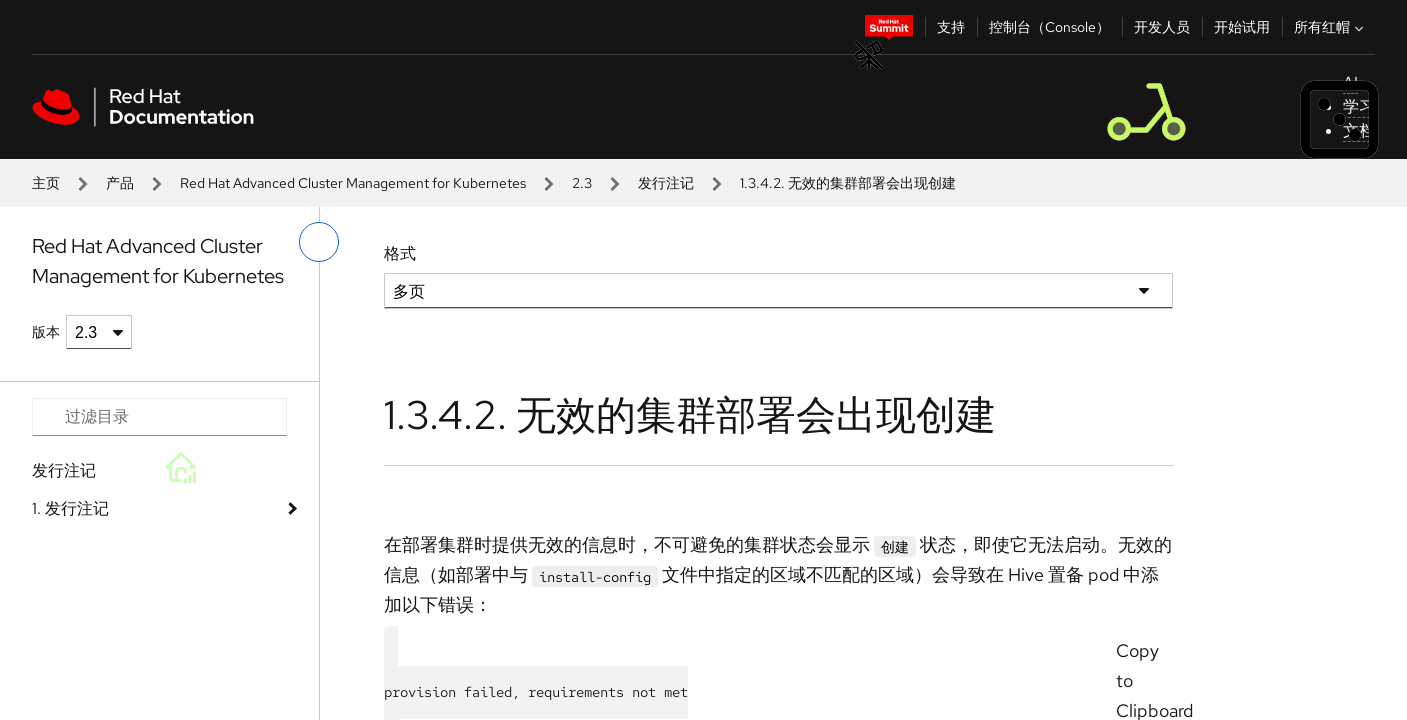 The height and width of the screenshot is (720, 1407). What do you see at coordinates (1339, 119) in the screenshot?
I see `randomize or shuffle content` at bounding box center [1339, 119].